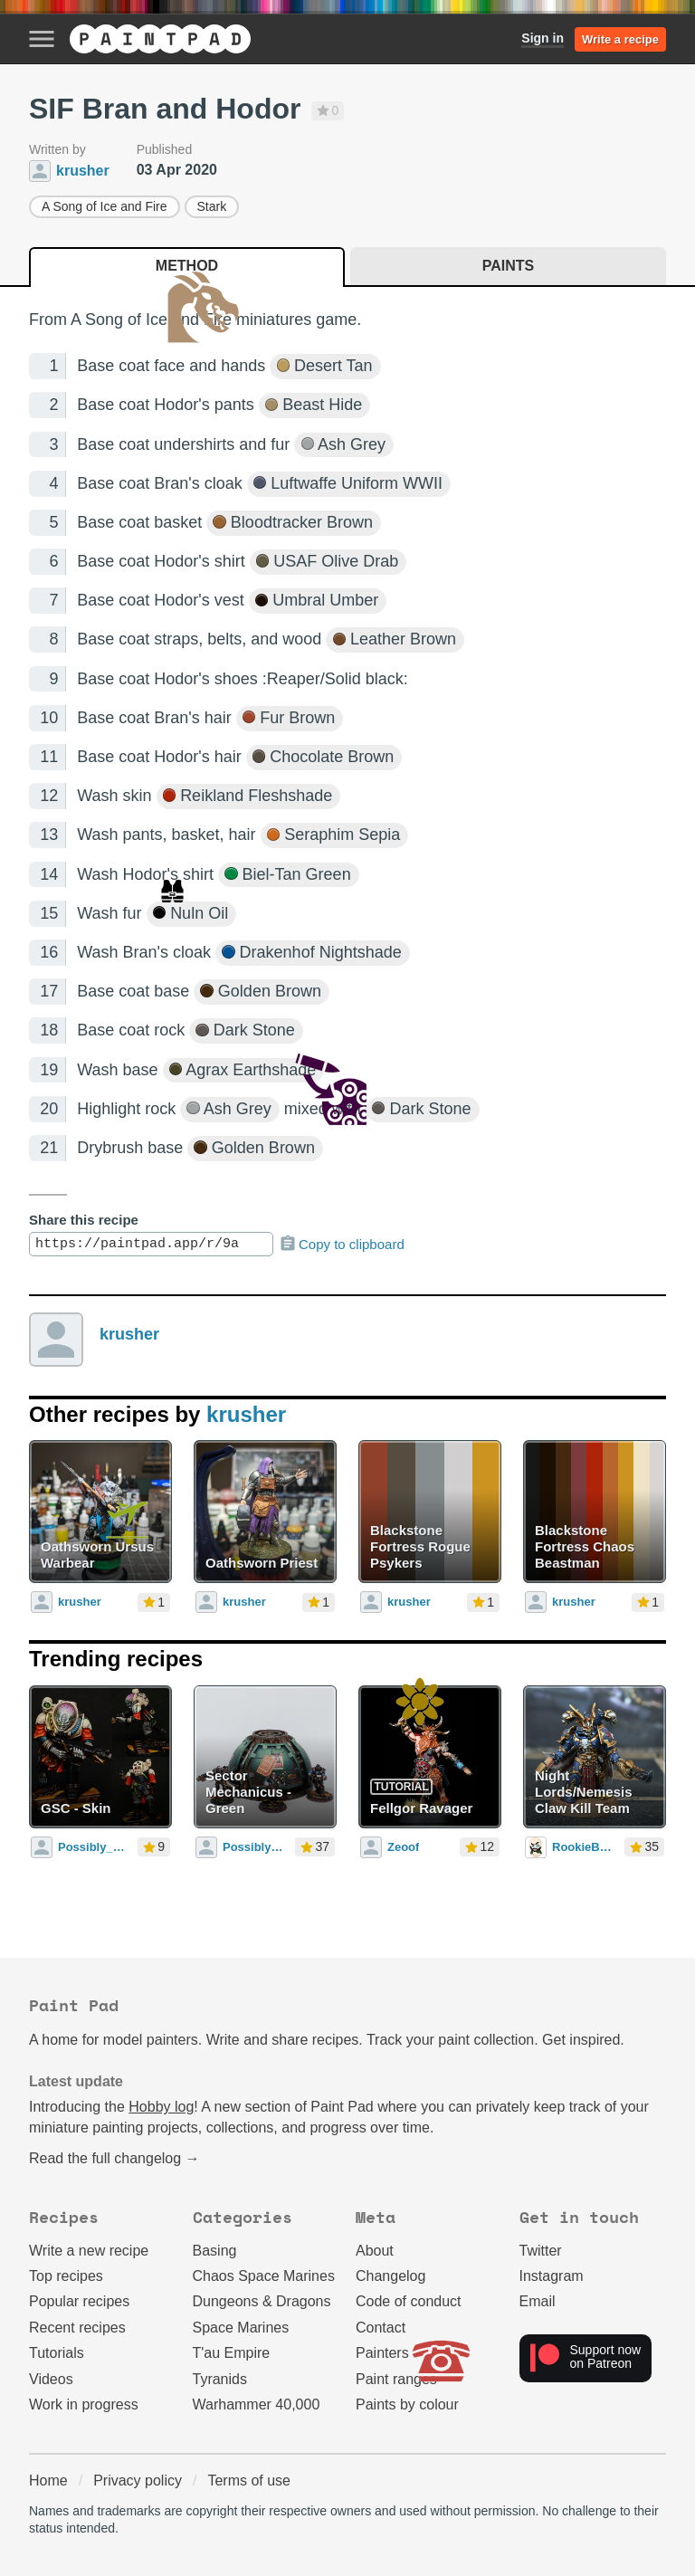 The image size is (695, 2576). I want to click on decorative floral badge or achievement emblem, so click(420, 1702).